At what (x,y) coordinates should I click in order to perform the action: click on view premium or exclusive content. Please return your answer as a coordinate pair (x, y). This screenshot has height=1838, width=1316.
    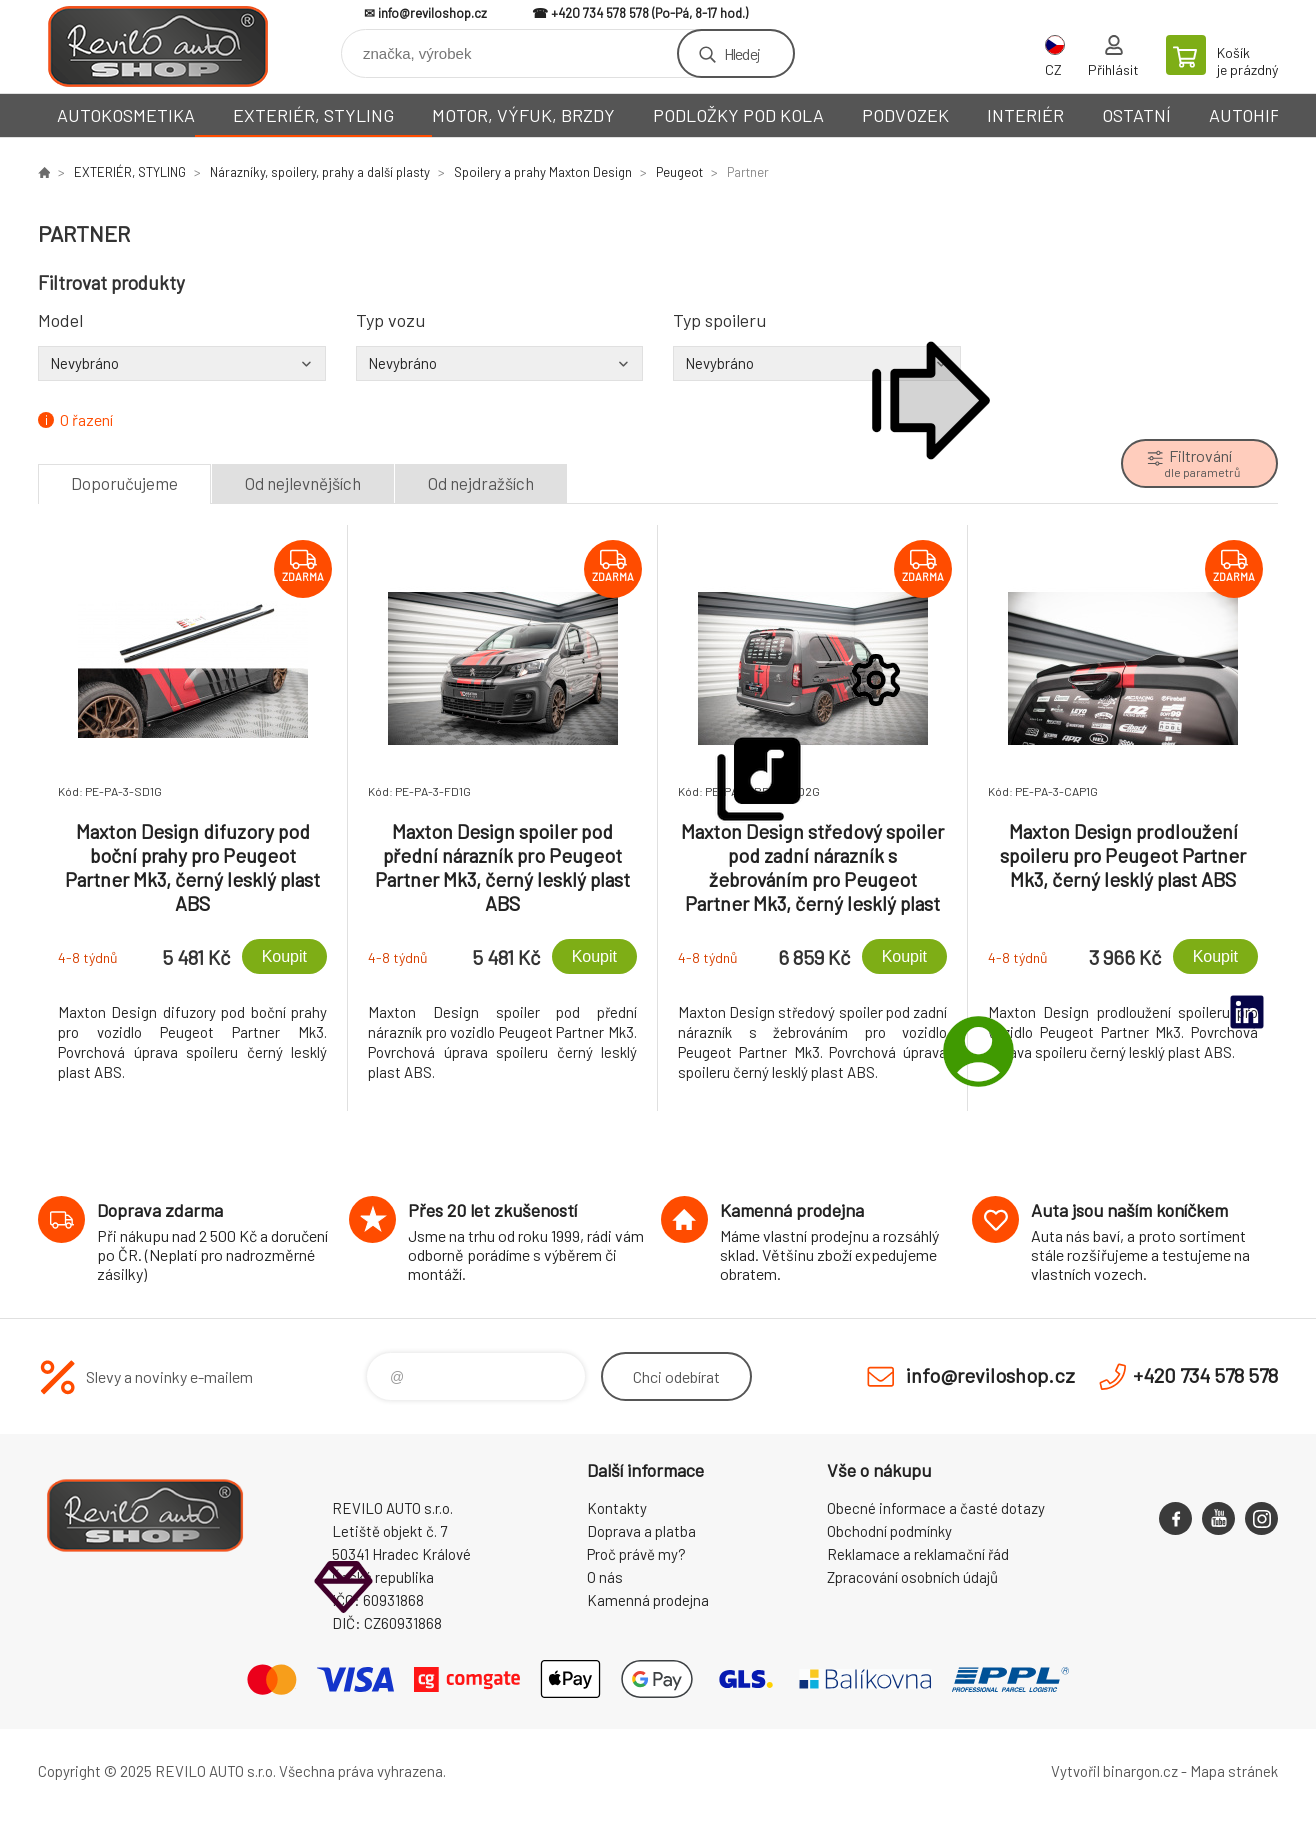
    Looking at the image, I should click on (343, 1587).